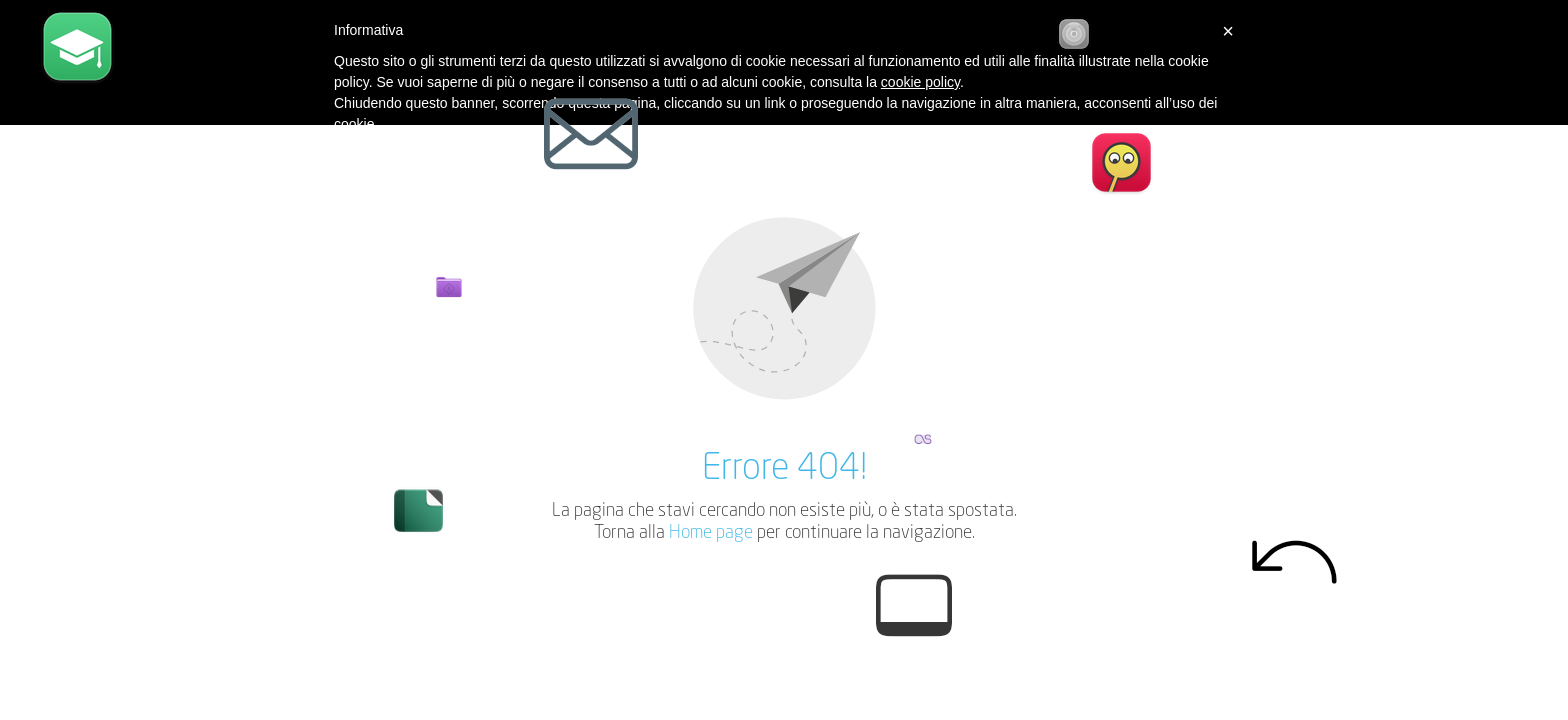 This screenshot has width=1568, height=720. Describe the element at coordinates (914, 603) in the screenshot. I see `open the photos or gallery app` at that location.